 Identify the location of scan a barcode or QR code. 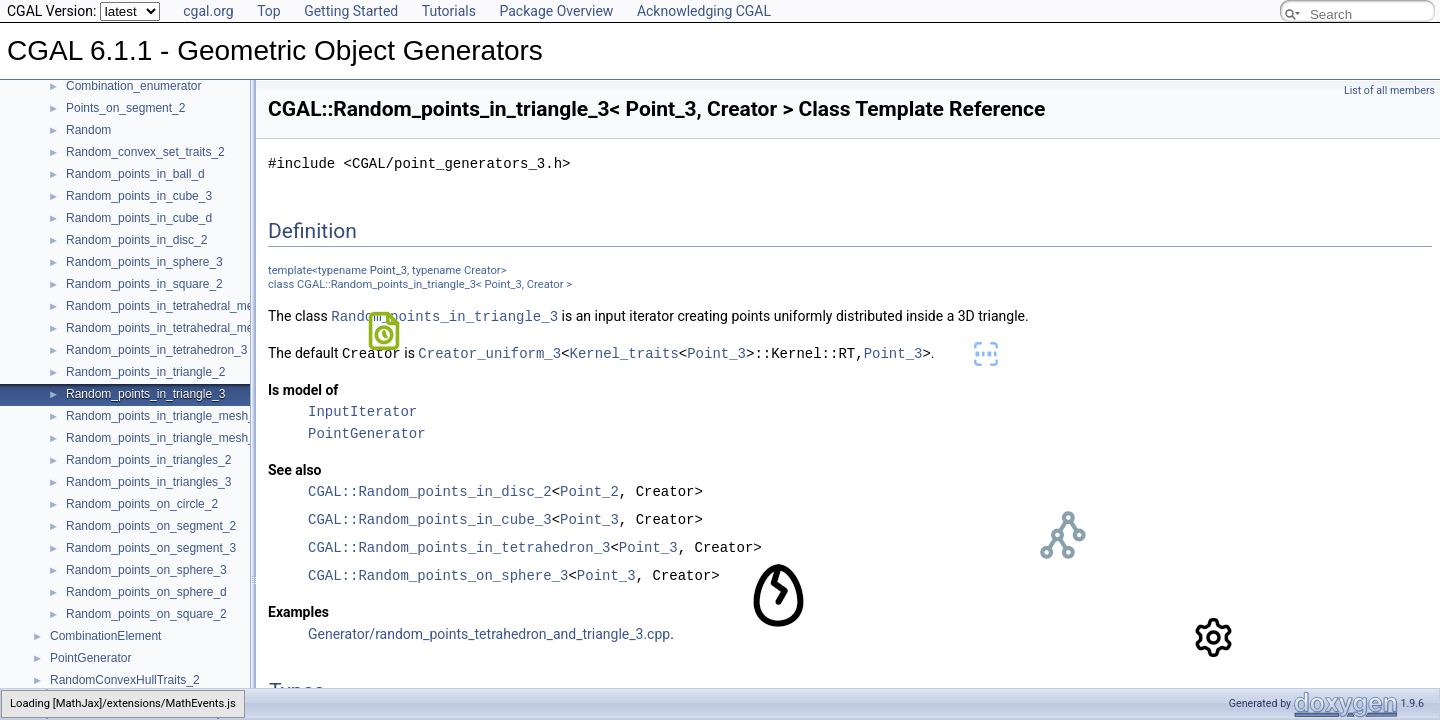
(986, 354).